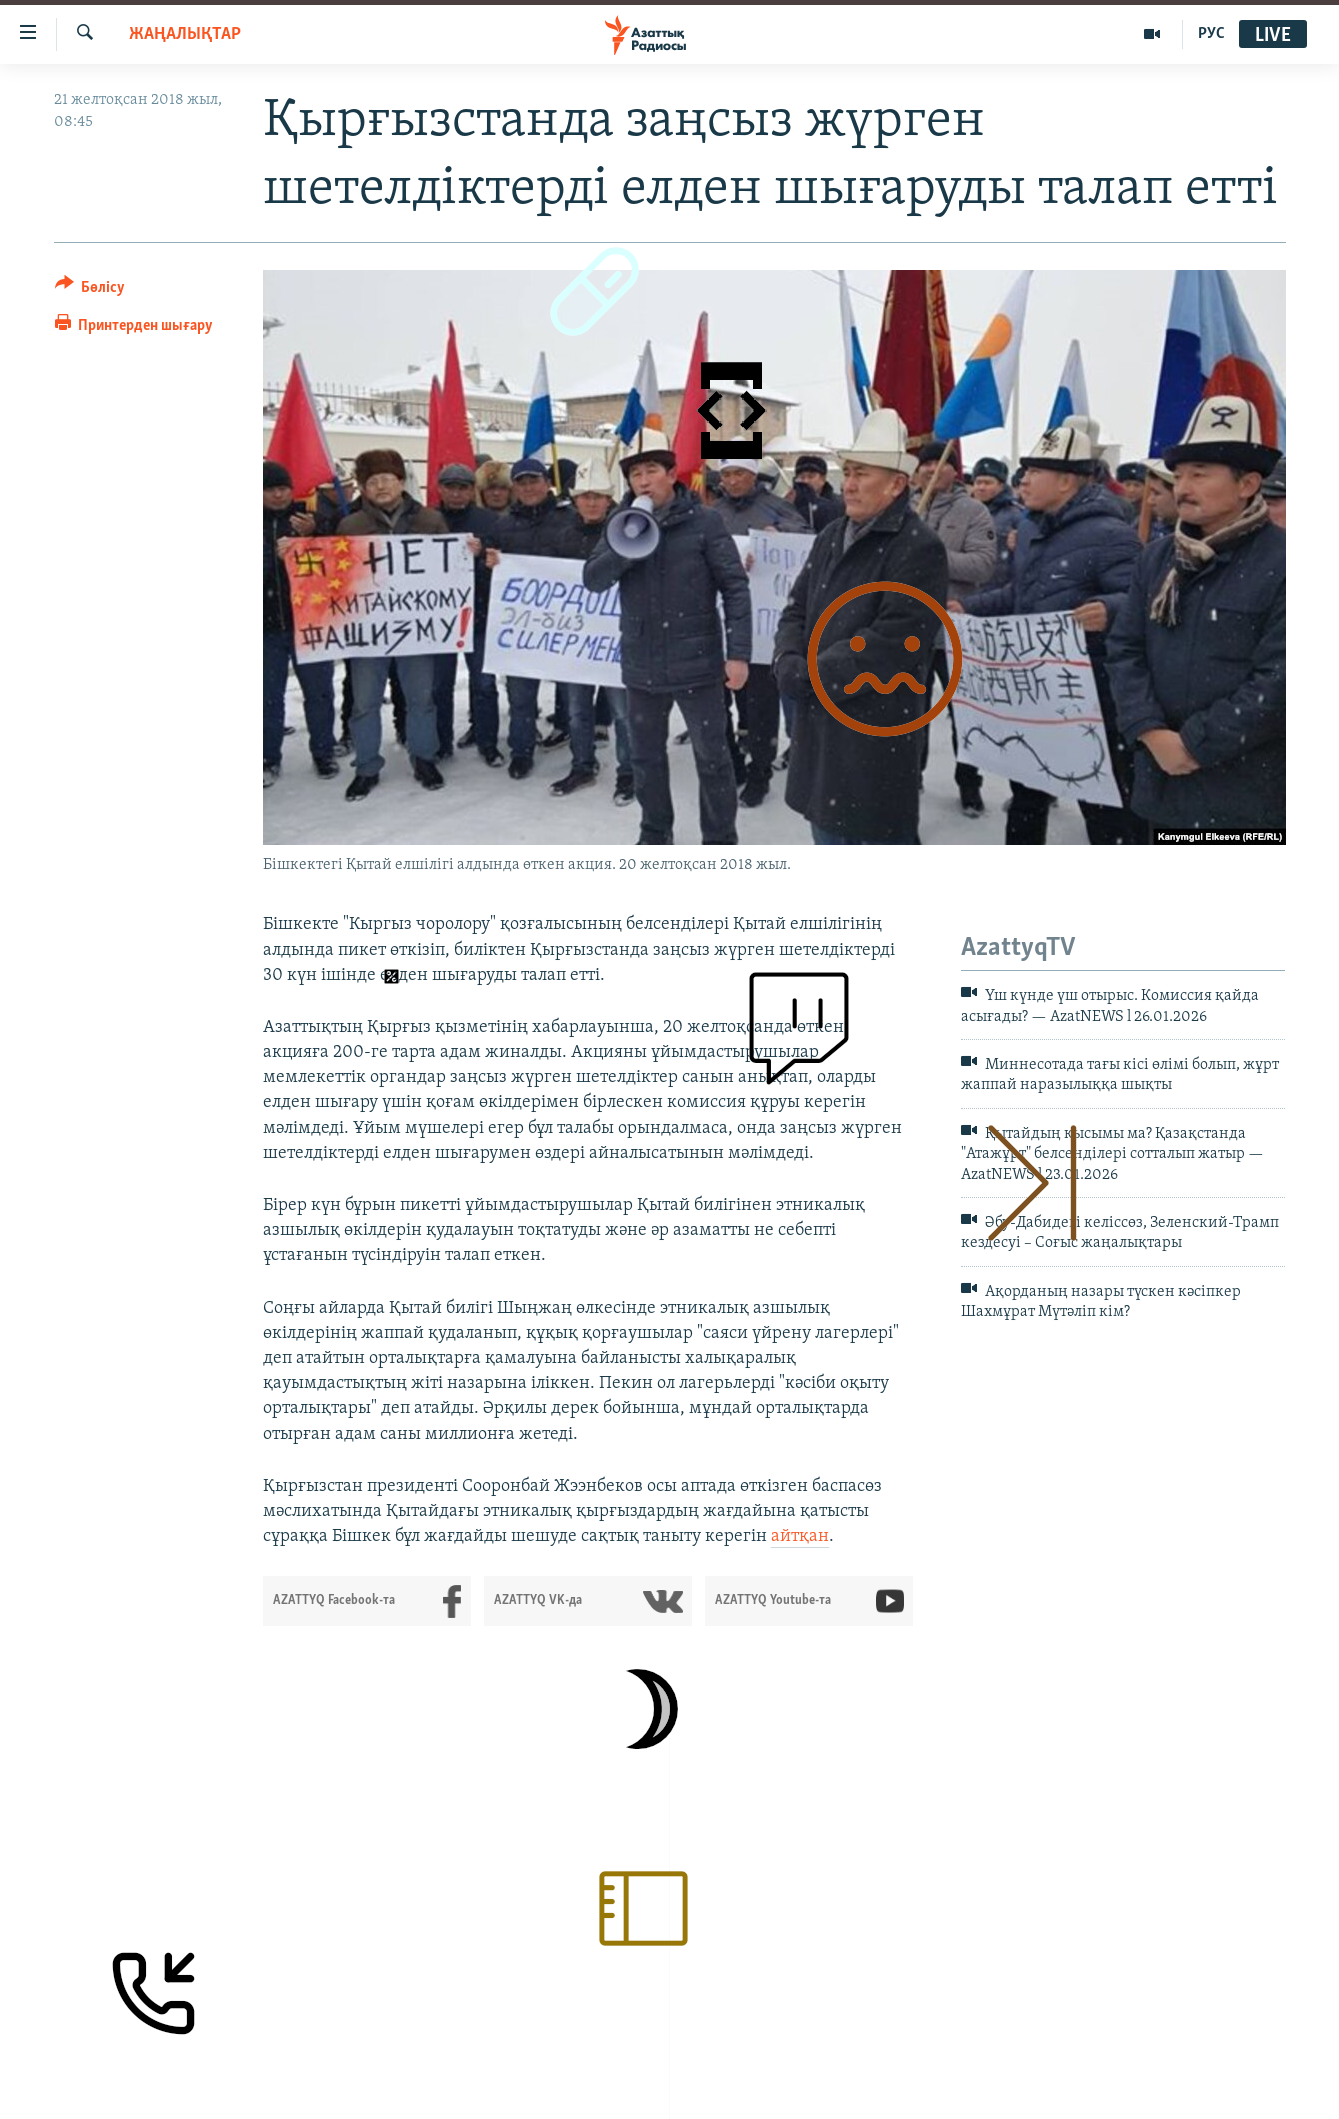  Describe the element at coordinates (650, 1709) in the screenshot. I see `toggle dark mode or night theme` at that location.